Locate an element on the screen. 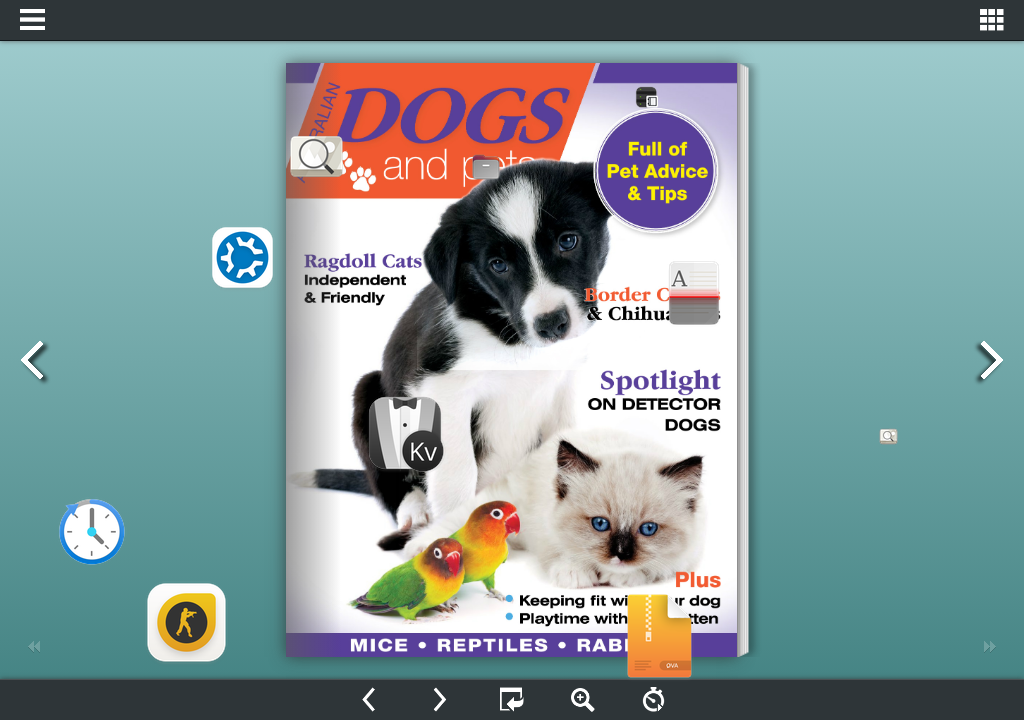 The image size is (1024, 720). open kvantum theme manager is located at coordinates (405, 433).